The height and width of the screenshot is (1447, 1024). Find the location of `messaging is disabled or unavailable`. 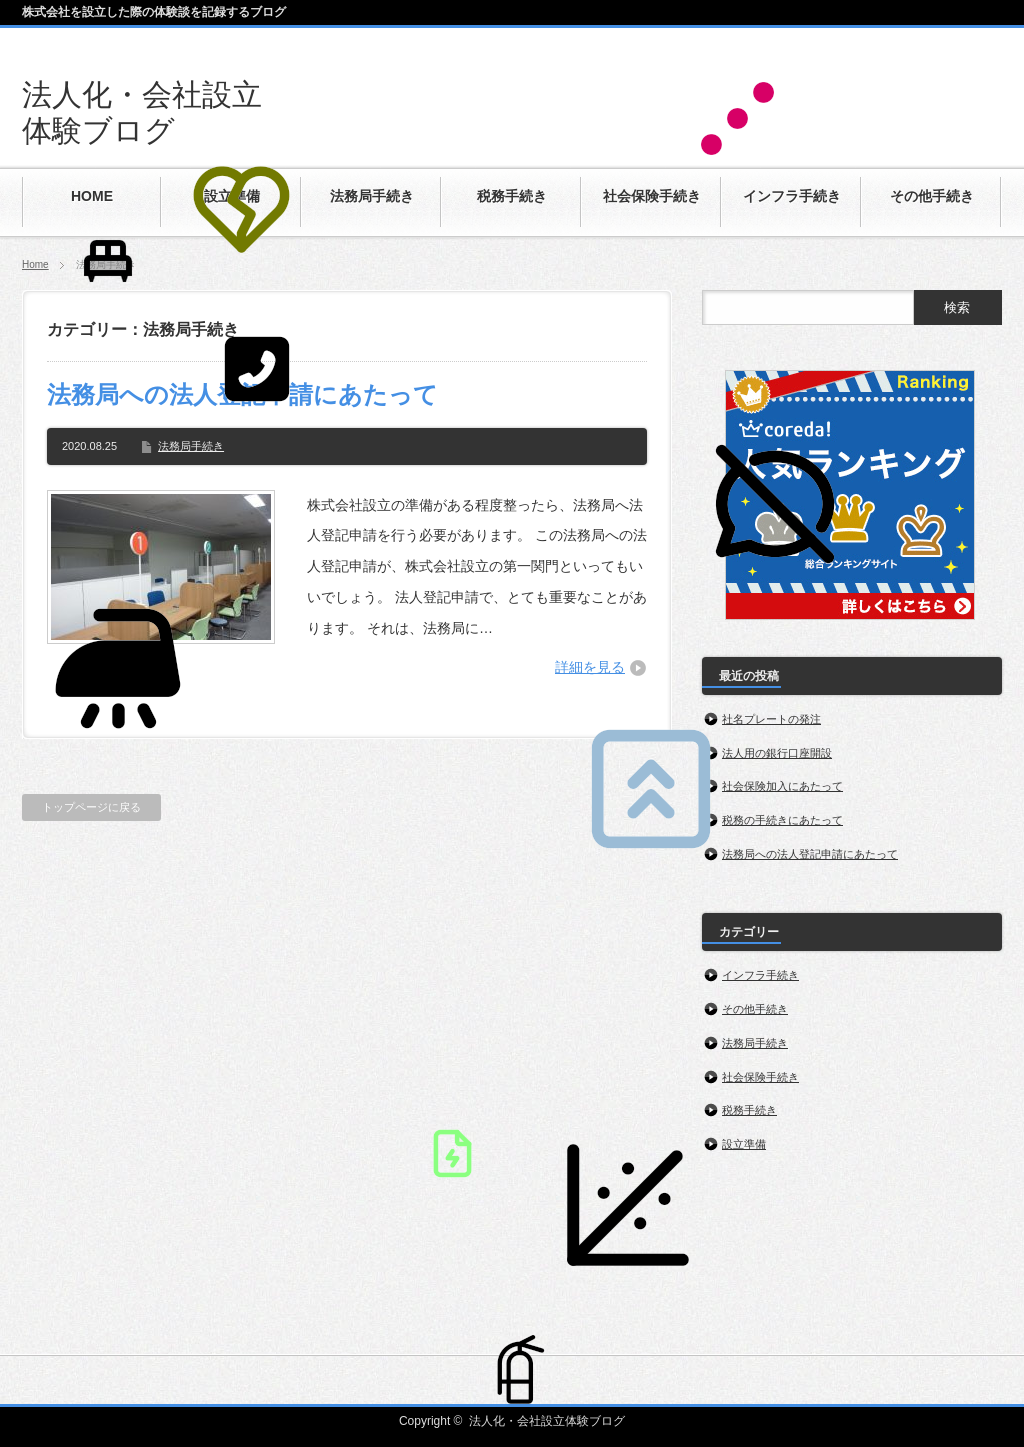

messaging is disabled or unavailable is located at coordinates (775, 504).